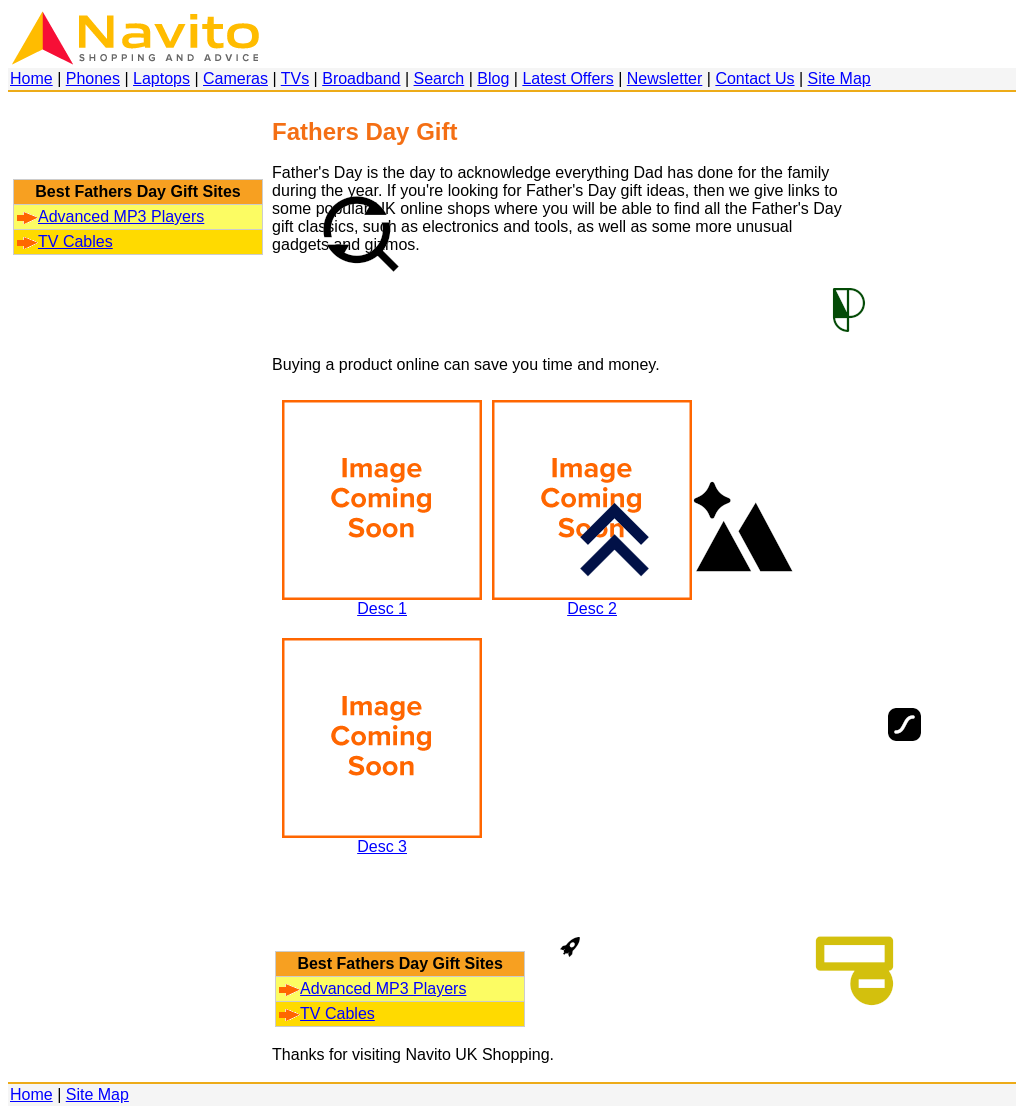 This screenshot has height=1114, width=1024. I want to click on find and replace text in a document, so click(360, 233).